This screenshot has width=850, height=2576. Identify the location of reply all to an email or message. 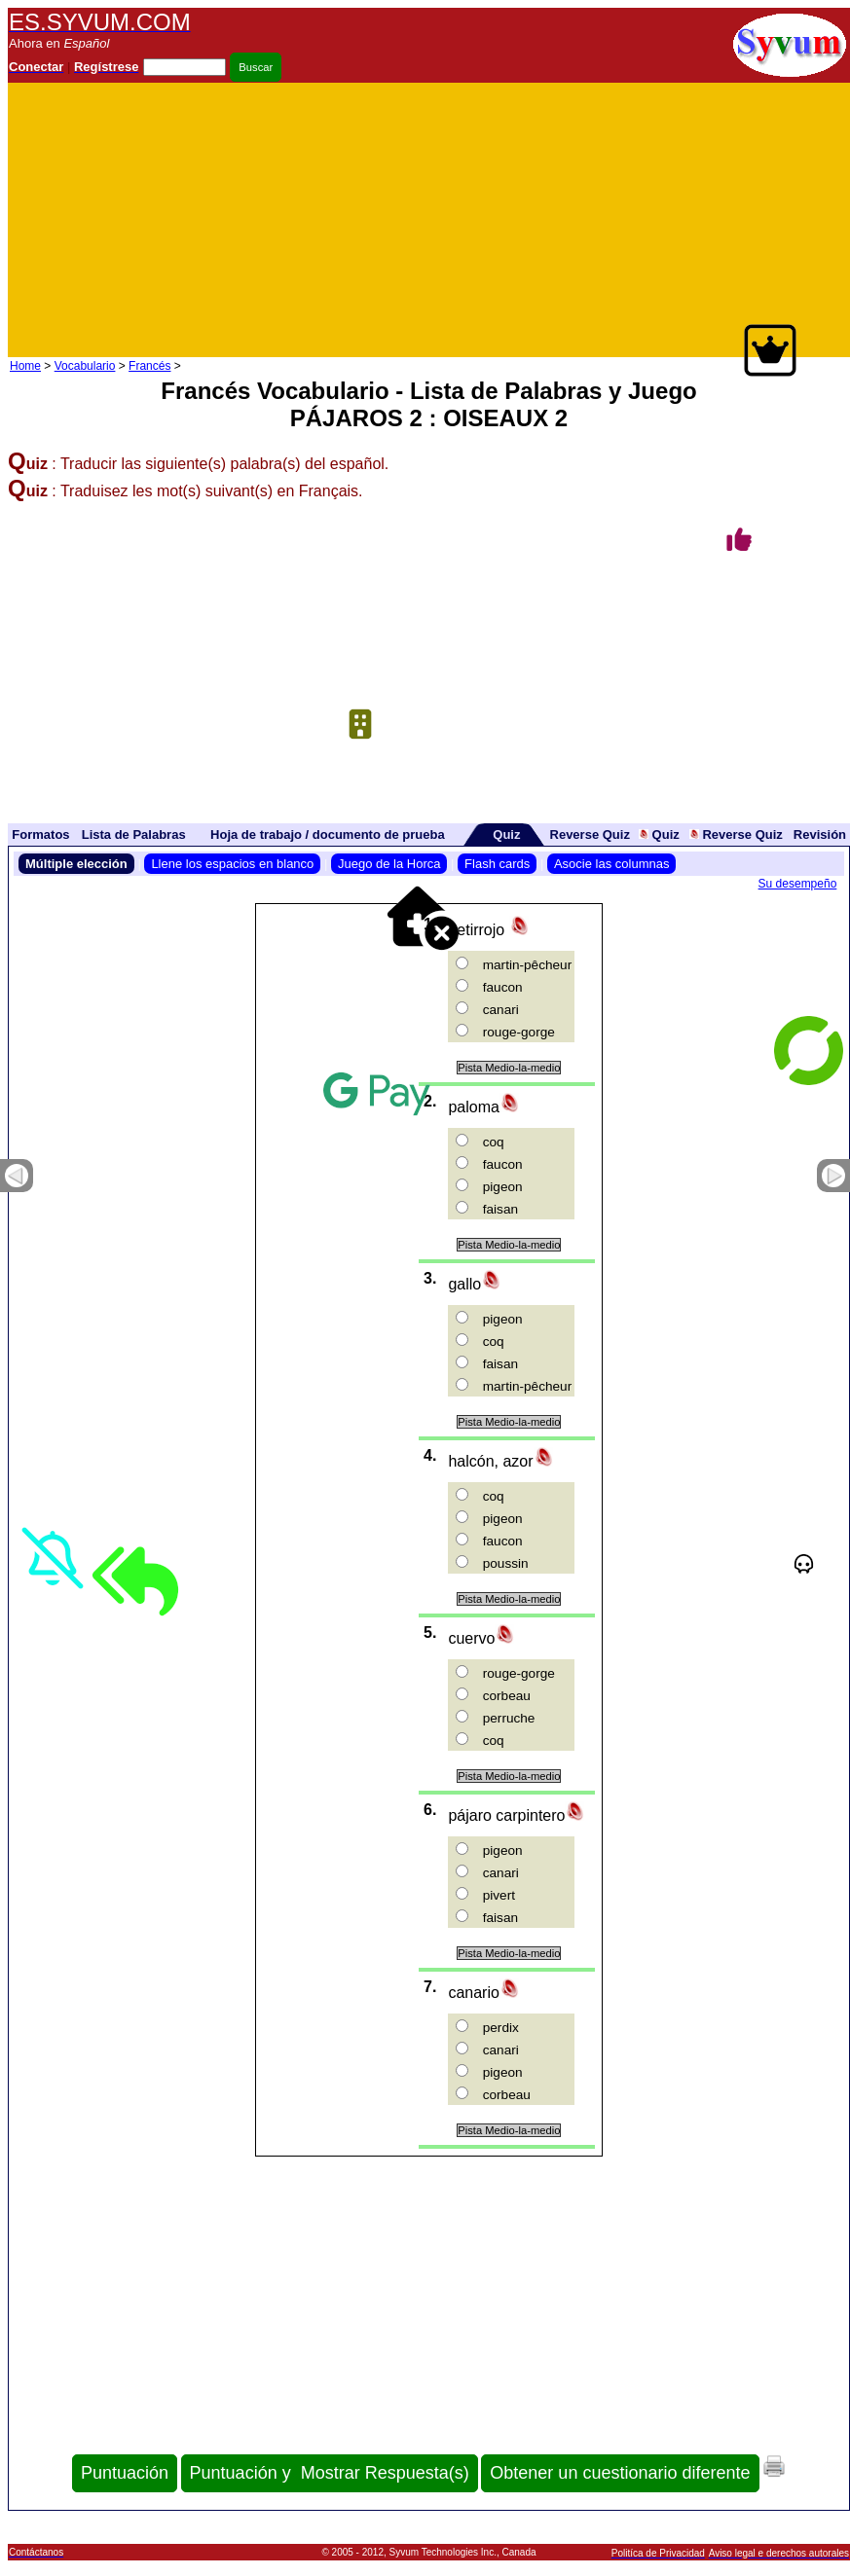
(135, 1582).